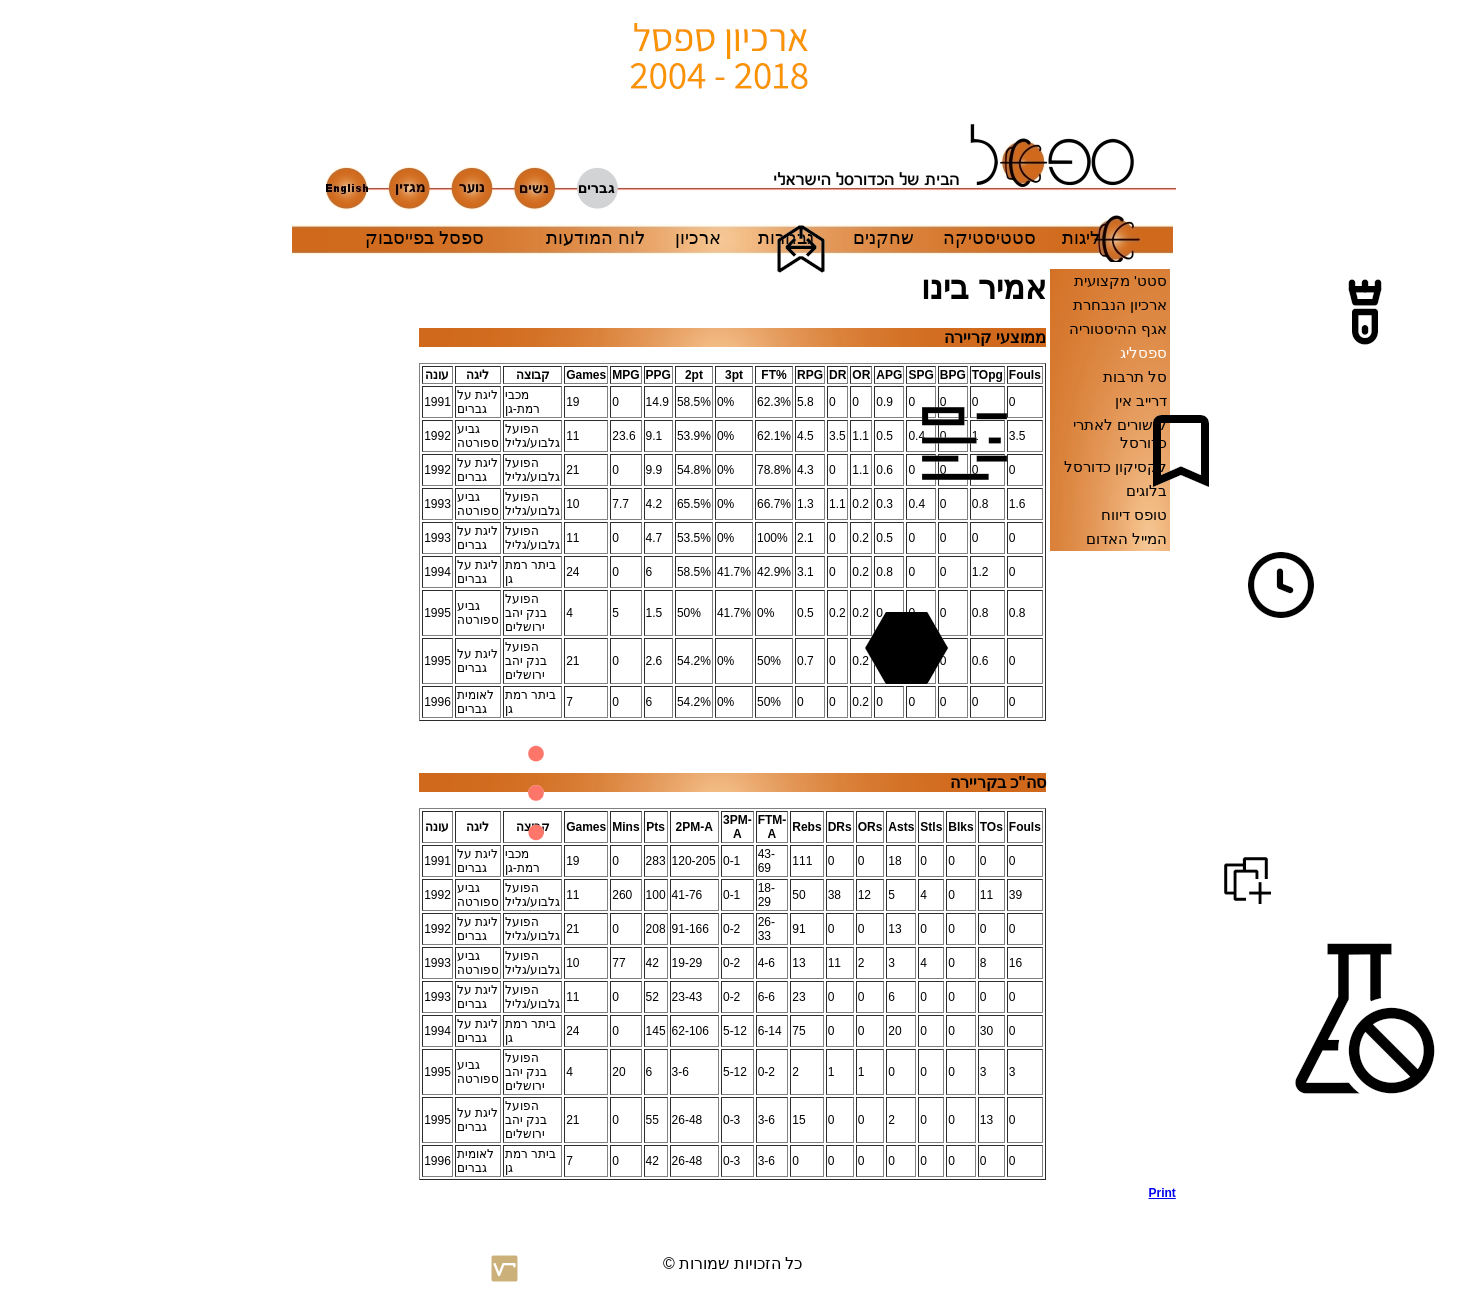 The height and width of the screenshot is (1289, 1465). I want to click on open additional options menu, so click(536, 793).